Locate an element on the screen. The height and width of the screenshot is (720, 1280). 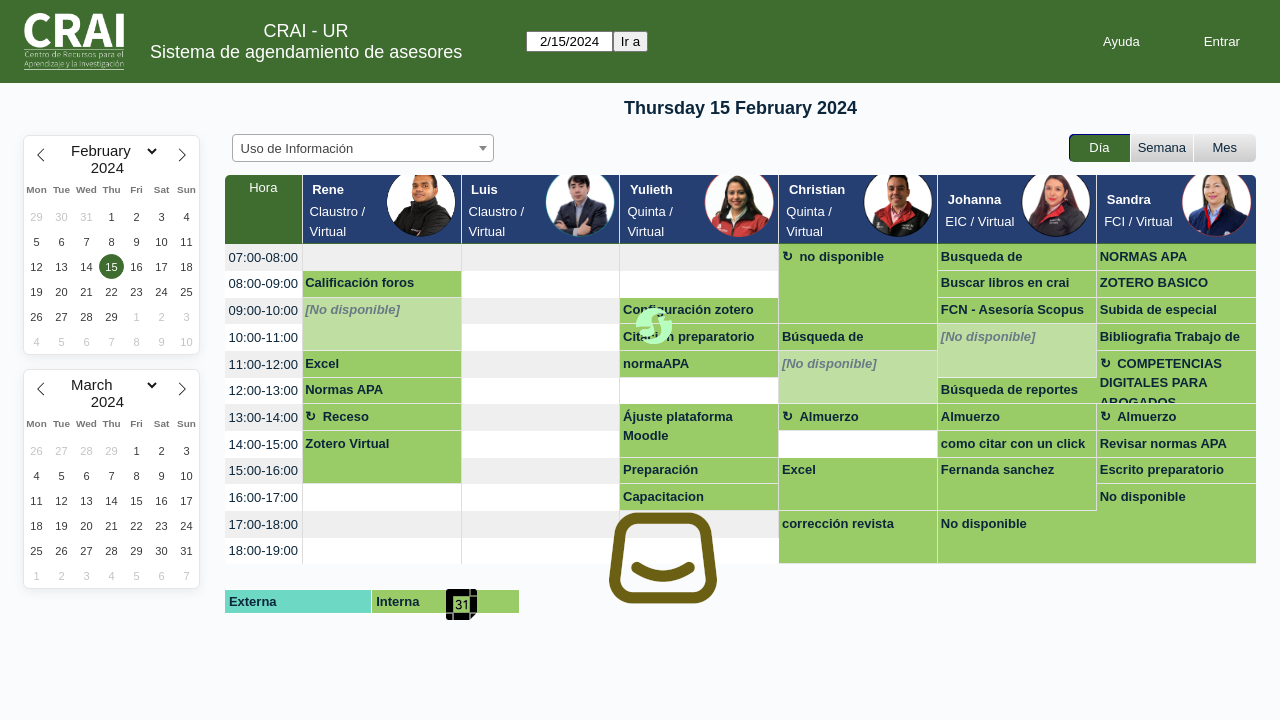
open google calendar is located at coordinates (461, 604).